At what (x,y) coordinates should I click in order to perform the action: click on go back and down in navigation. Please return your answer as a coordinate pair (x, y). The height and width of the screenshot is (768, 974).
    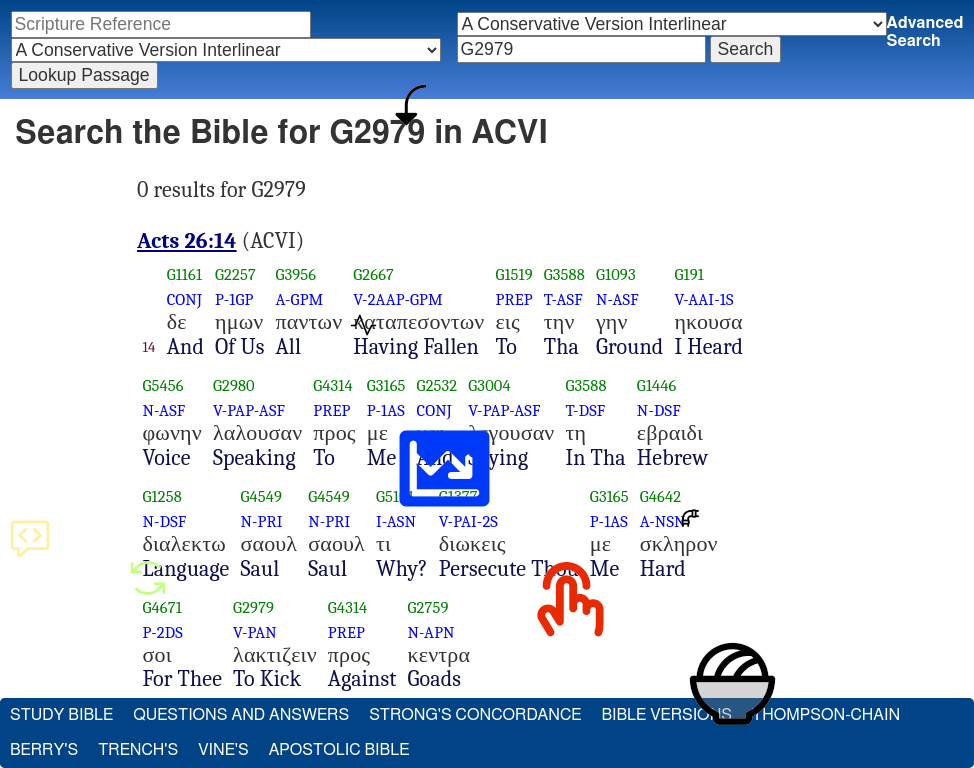
    Looking at the image, I should click on (411, 105).